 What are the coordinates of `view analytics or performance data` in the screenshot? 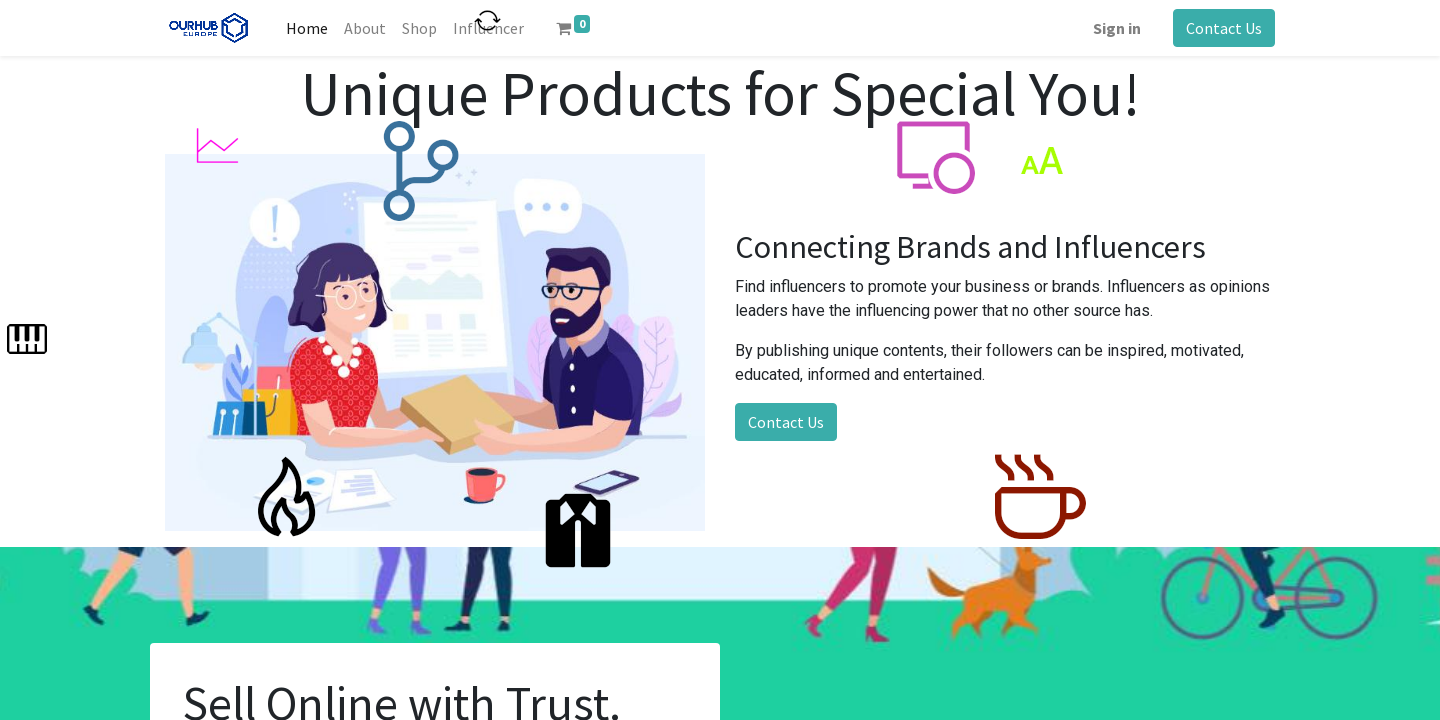 It's located at (217, 145).